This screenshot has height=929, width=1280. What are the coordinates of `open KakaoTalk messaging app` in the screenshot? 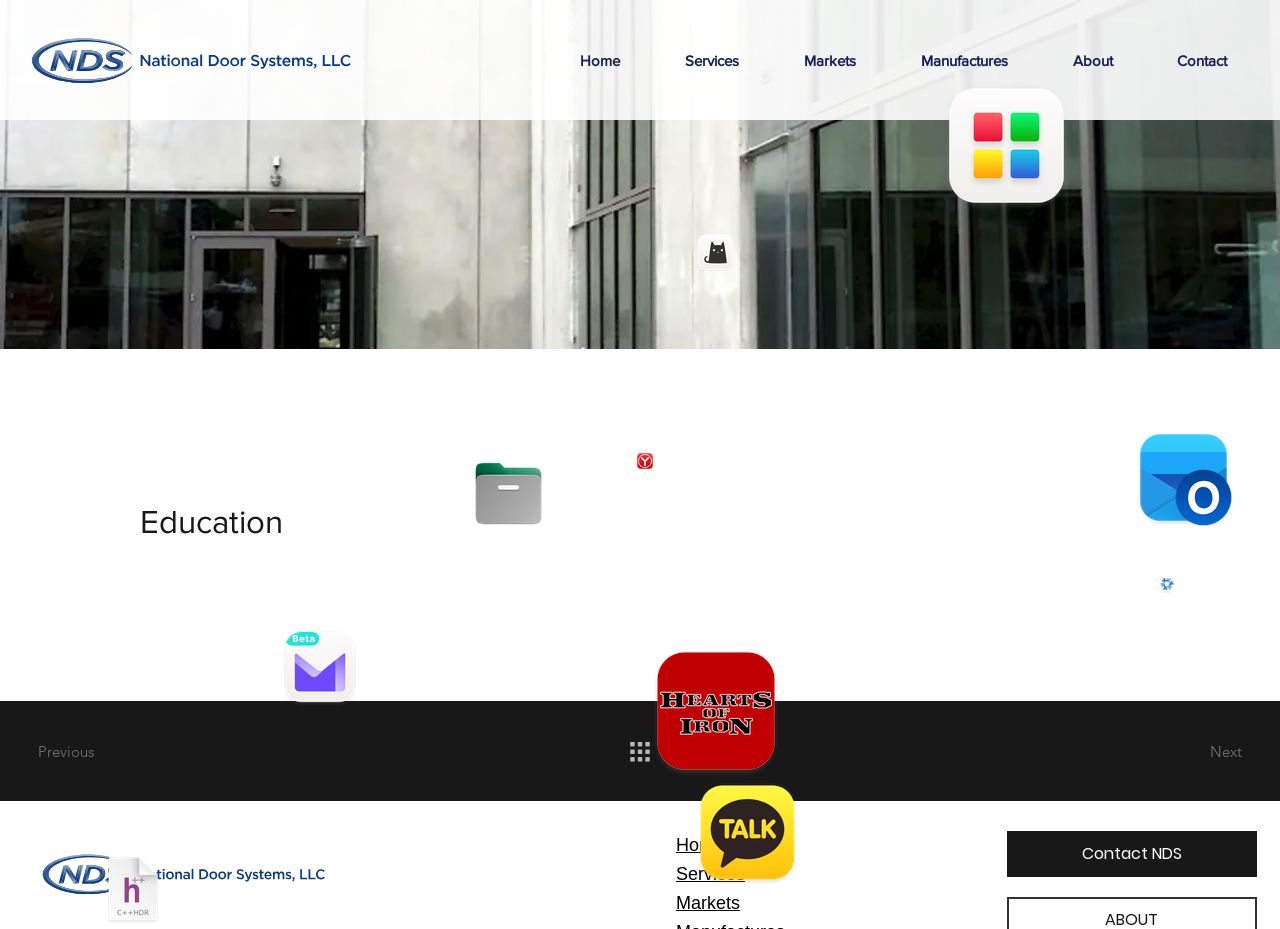 It's located at (747, 832).